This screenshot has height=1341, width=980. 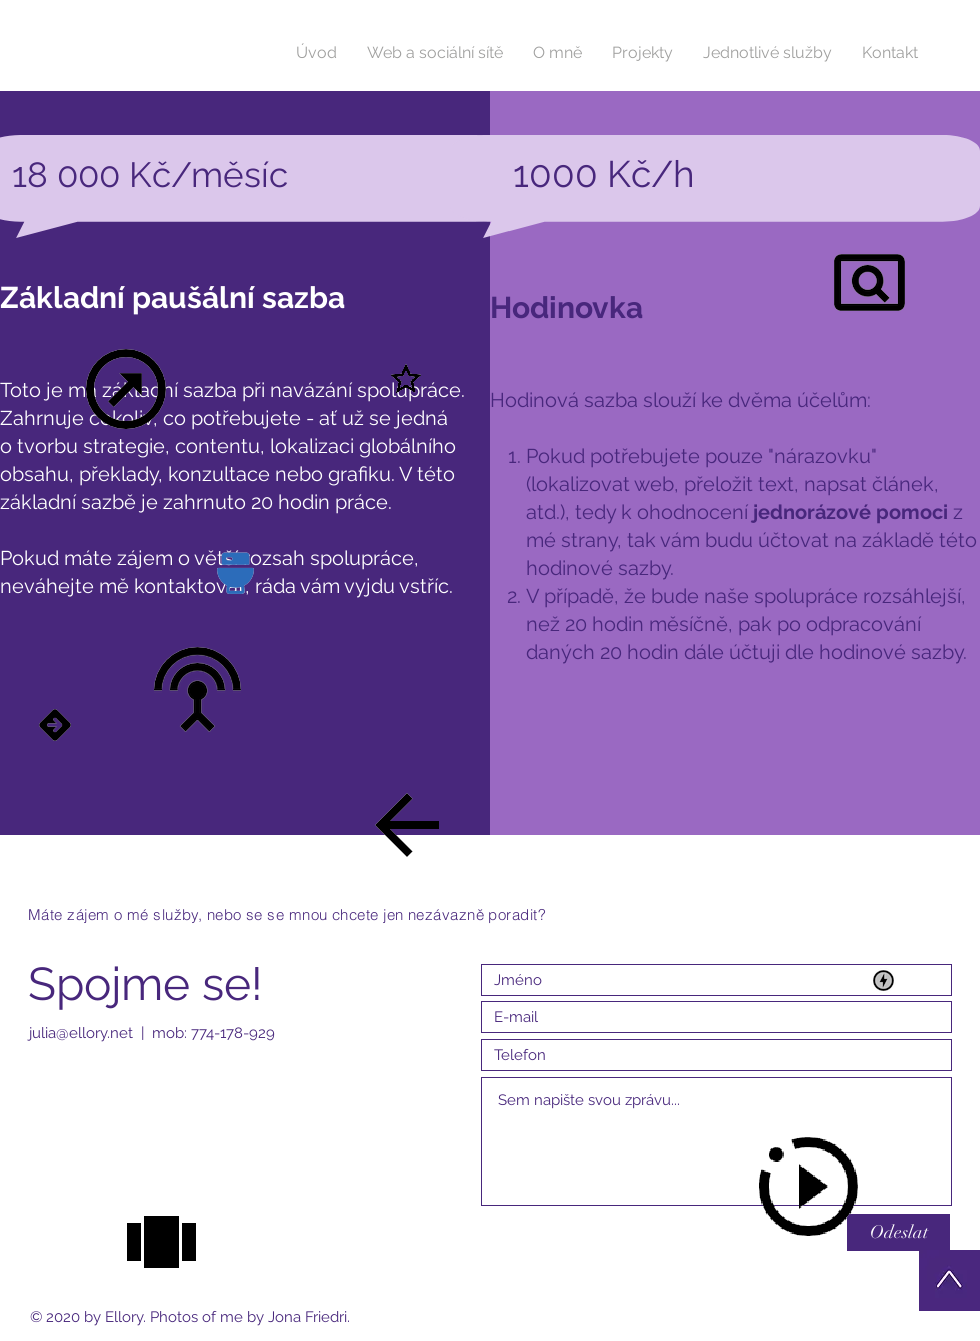 What do you see at coordinates (161, 1243) in the screenshot?
I see `view content in carousel mode` at bounding box center [161, 1243].